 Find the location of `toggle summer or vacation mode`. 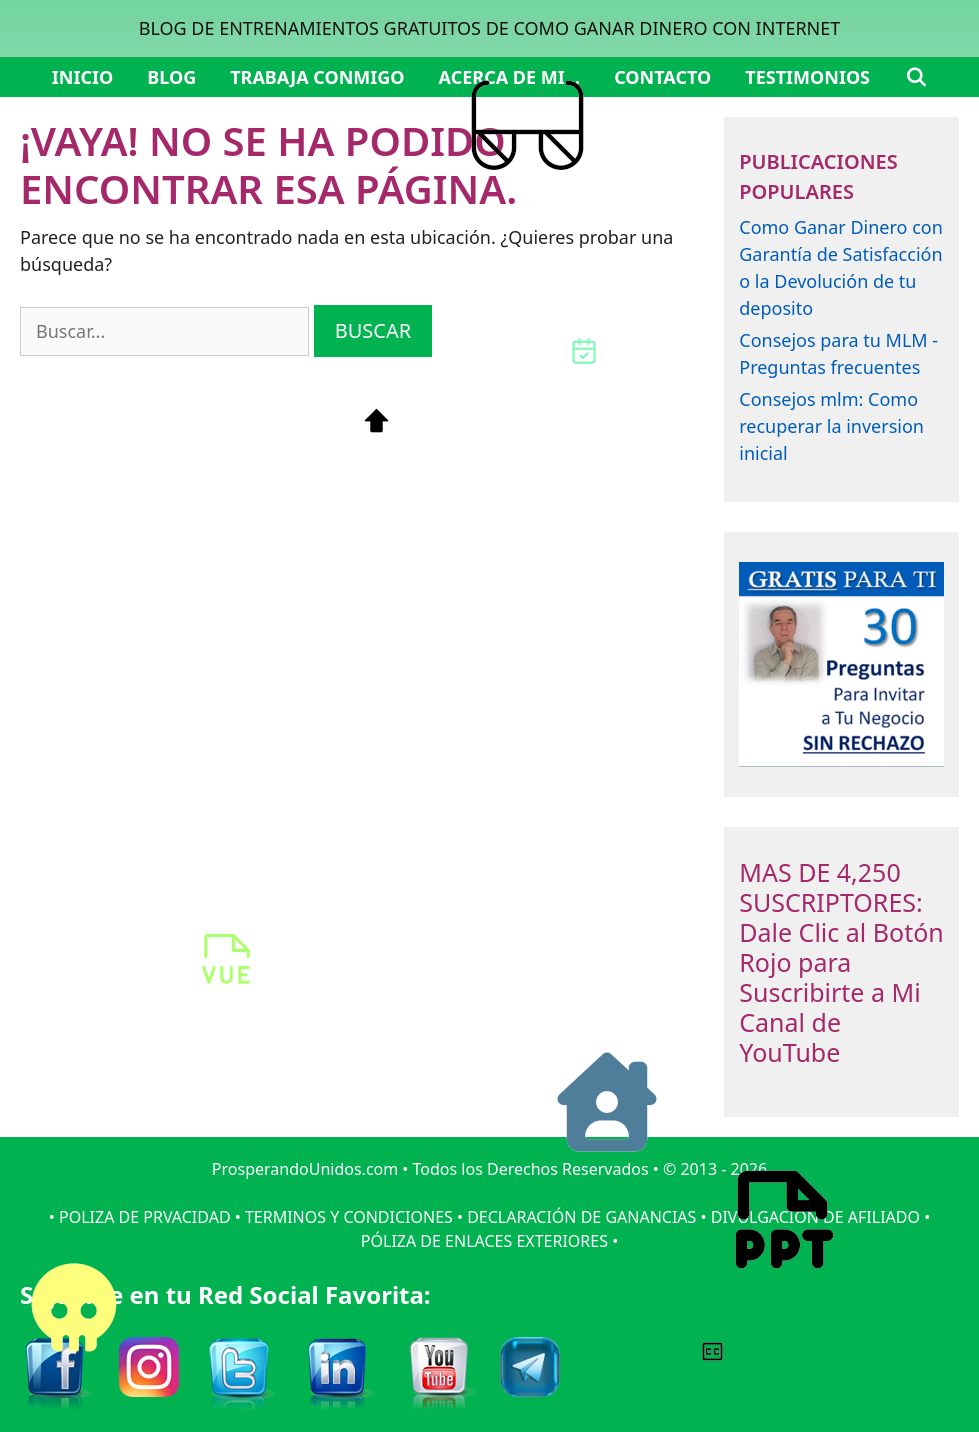

toggle summer or vacation mode is located at coordinates (527, 127).